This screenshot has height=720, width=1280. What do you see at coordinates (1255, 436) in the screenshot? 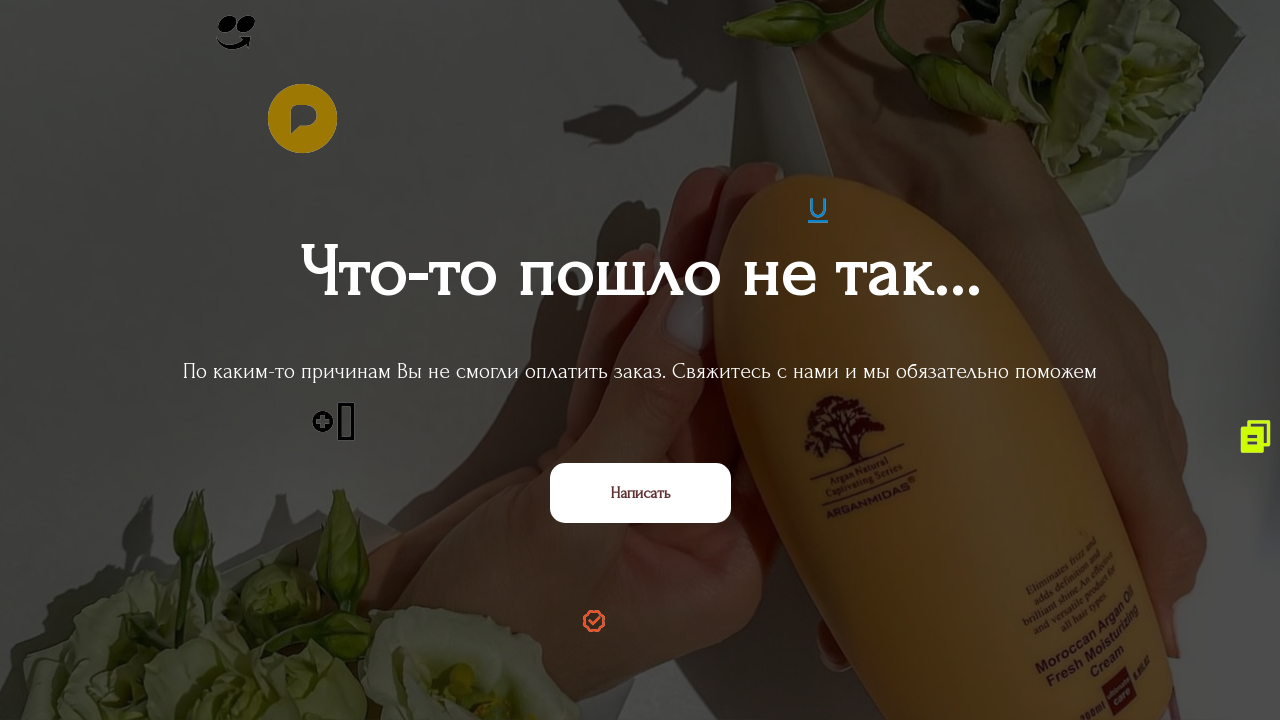
I see `copy file to clipboard` at bounding box center [1255, 436].